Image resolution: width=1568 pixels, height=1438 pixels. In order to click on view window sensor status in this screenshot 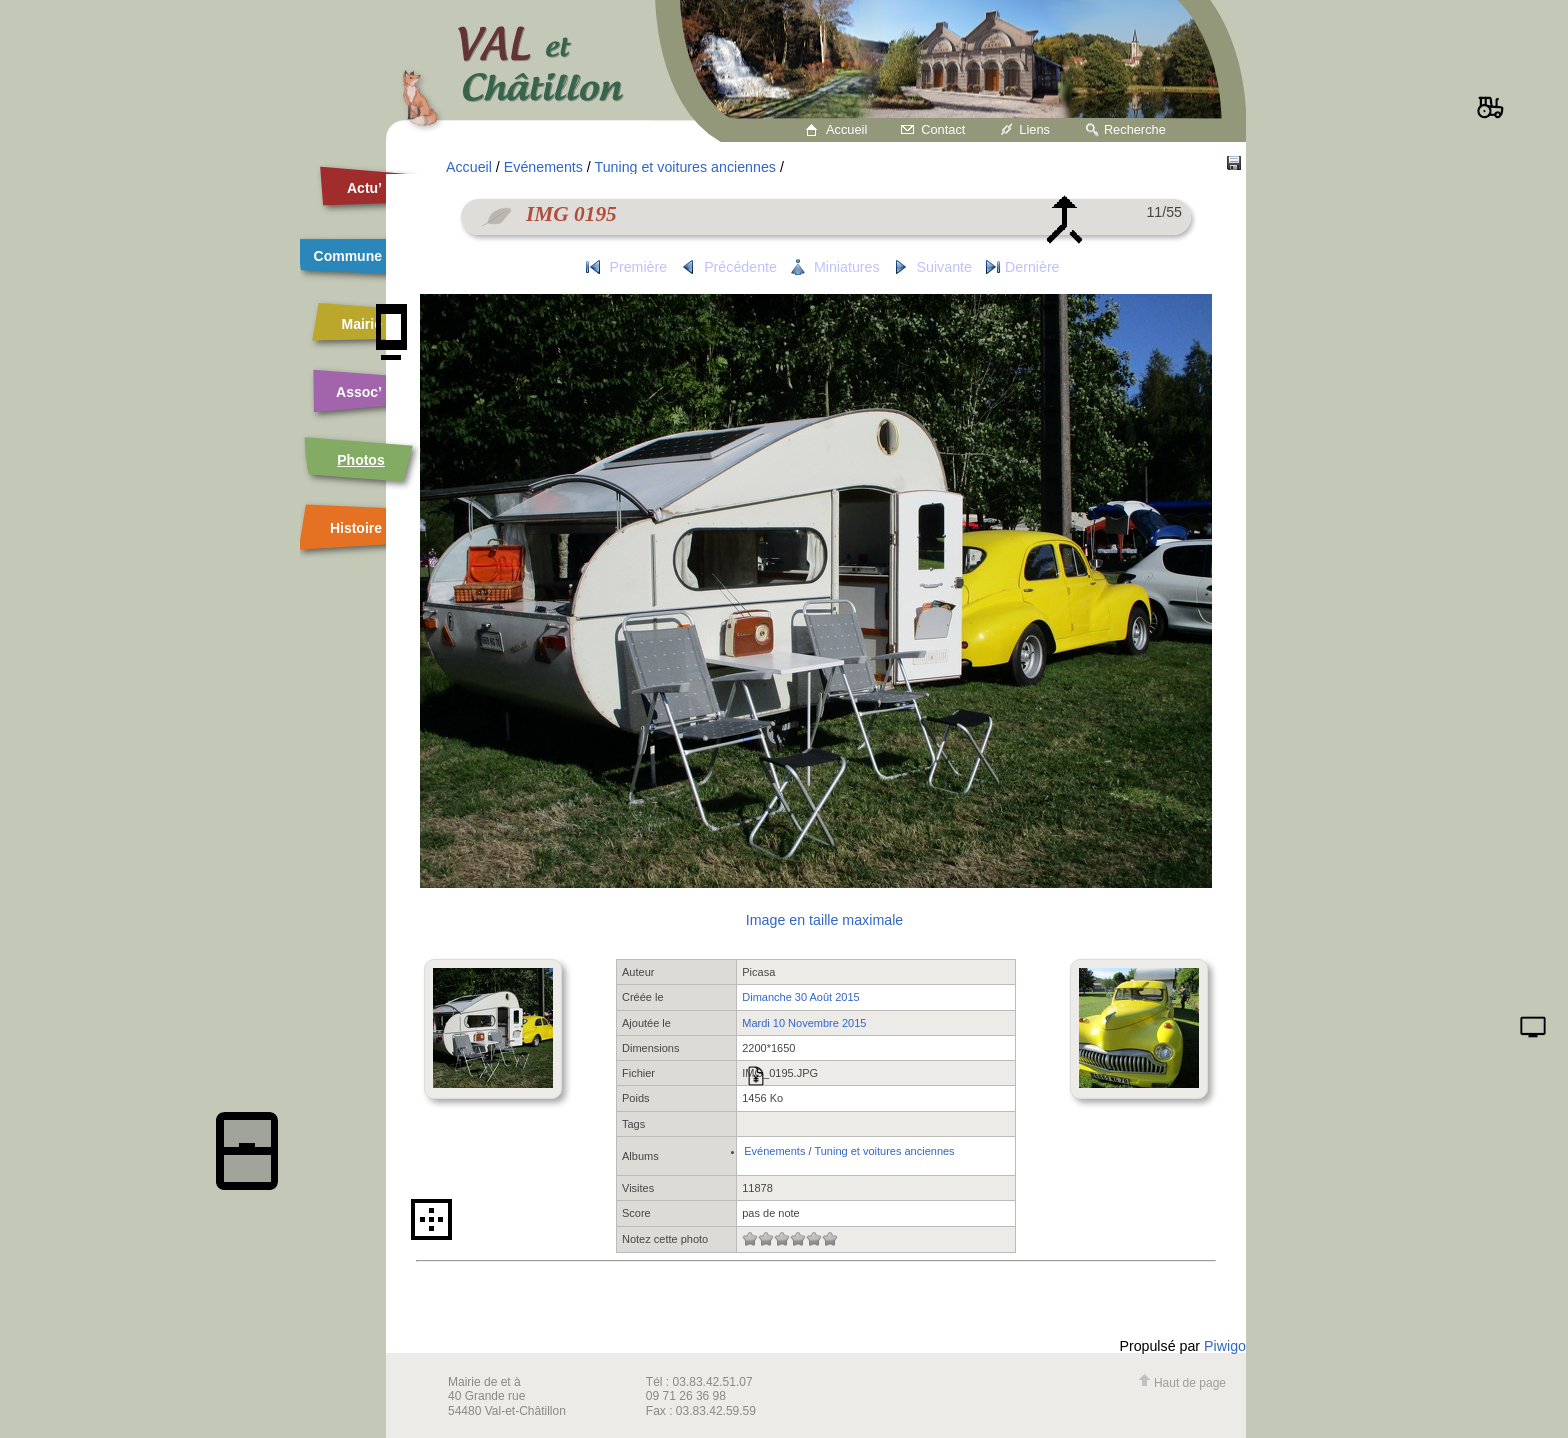, I will do `click(247, 1151)`.